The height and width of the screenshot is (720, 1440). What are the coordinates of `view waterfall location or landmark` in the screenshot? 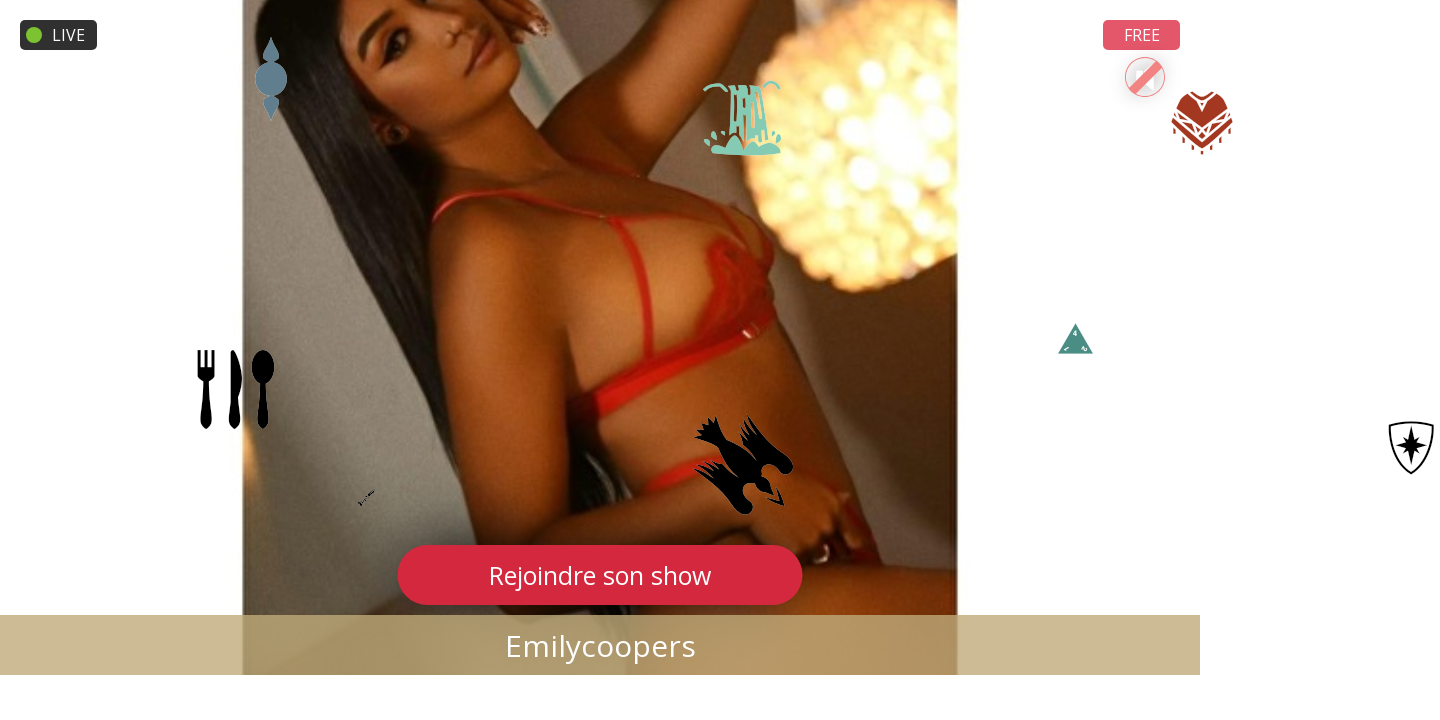 It's located at (742, 118).